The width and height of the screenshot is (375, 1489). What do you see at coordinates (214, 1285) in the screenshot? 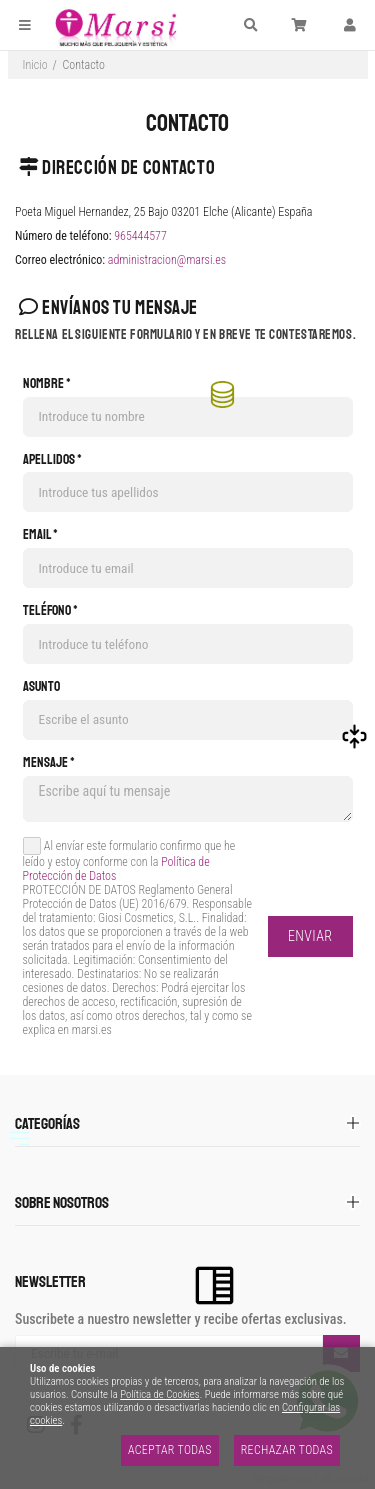
I see `toggle between split-screen or half-view mode` at bounding box center [214, 1285].